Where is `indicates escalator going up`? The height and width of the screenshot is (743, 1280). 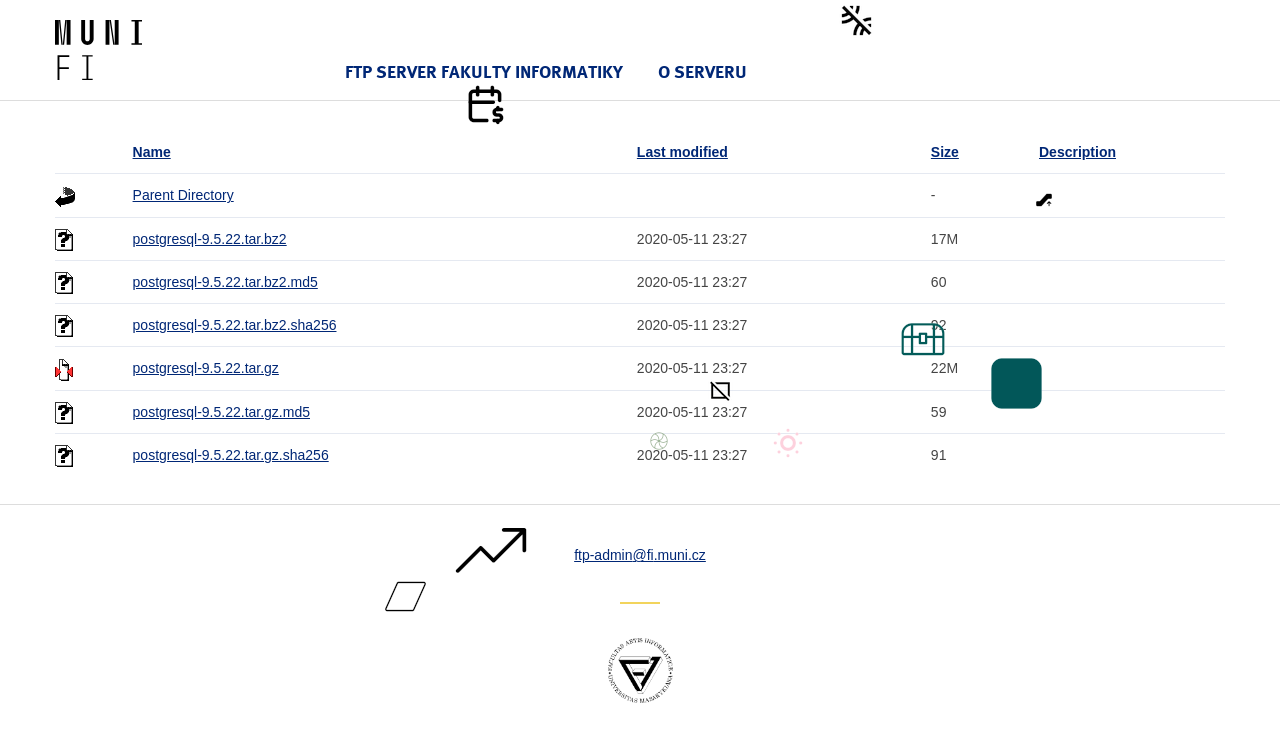
indicates escalator going up is located at coordinates (1044, 200).